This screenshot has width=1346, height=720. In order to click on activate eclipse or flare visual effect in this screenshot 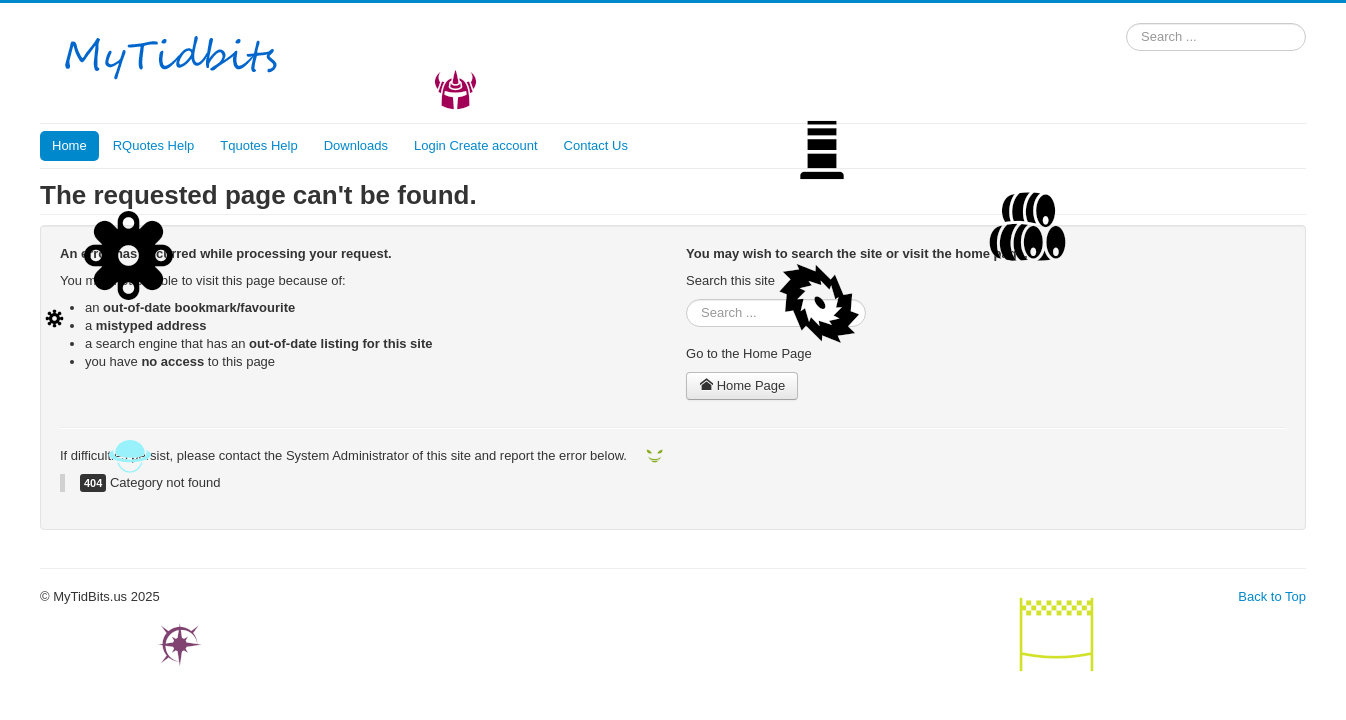, I will do `click(180, 644)`.